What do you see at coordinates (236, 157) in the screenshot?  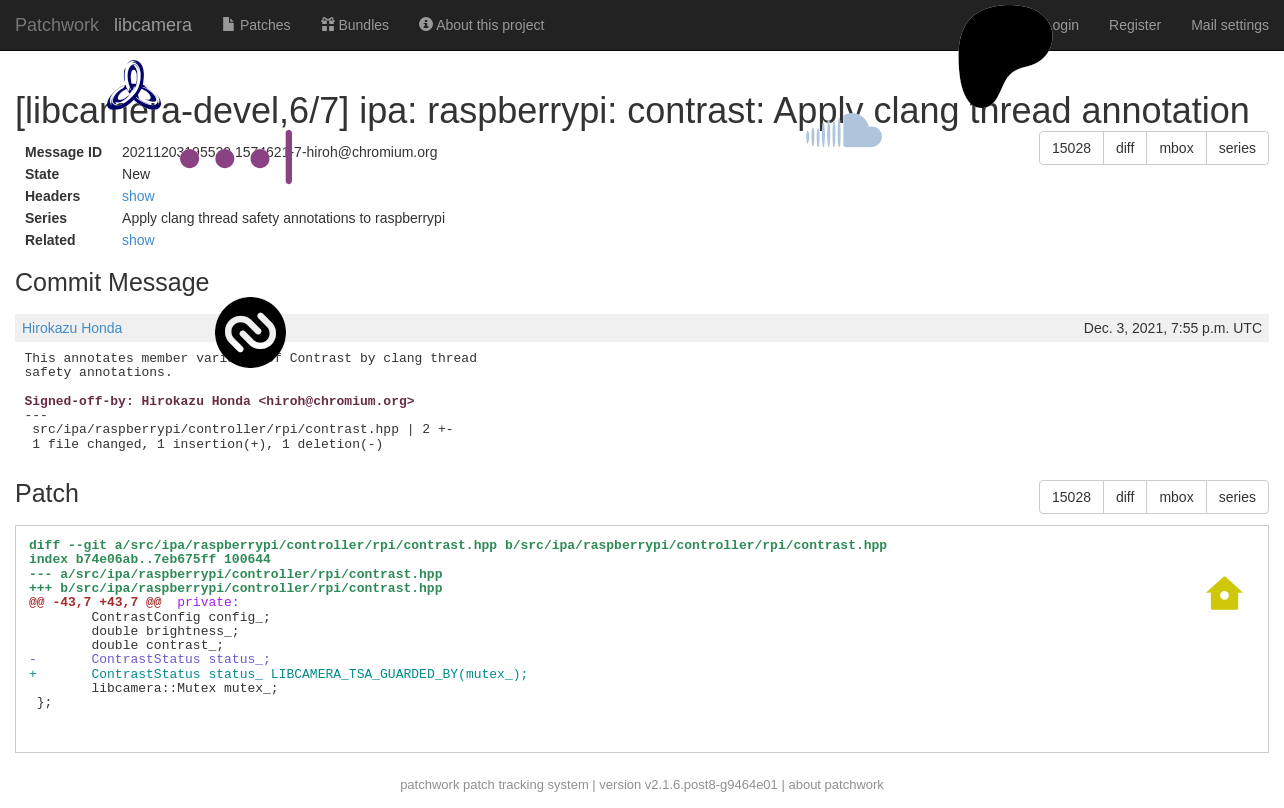 I see `open lastpass password manager` at bounding box center [236, 157].